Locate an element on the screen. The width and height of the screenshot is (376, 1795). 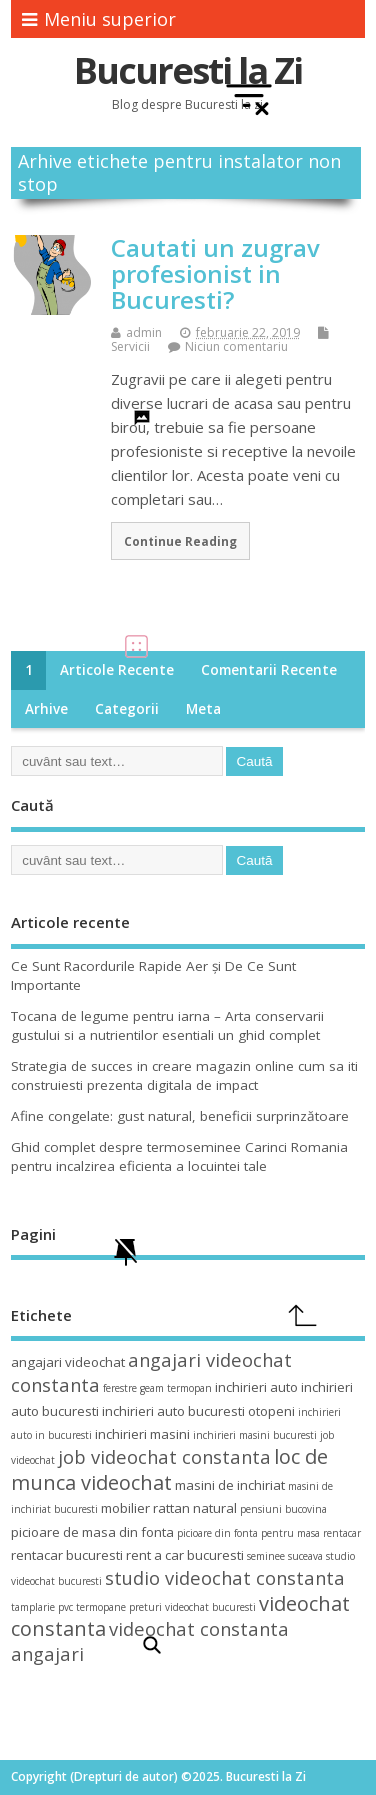
indicates a multimedia message (MMS) is located at coordinates (142, 418).